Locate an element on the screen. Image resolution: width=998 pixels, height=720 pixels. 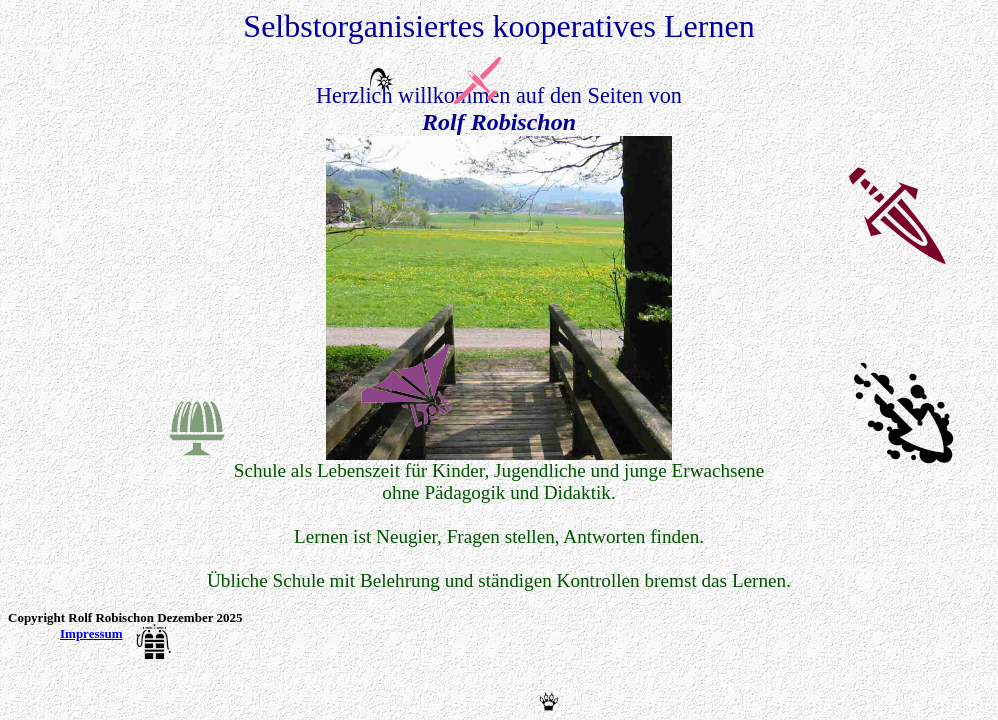
dessert or sweet treat category in a game menu is located at coordinates (197, 425).